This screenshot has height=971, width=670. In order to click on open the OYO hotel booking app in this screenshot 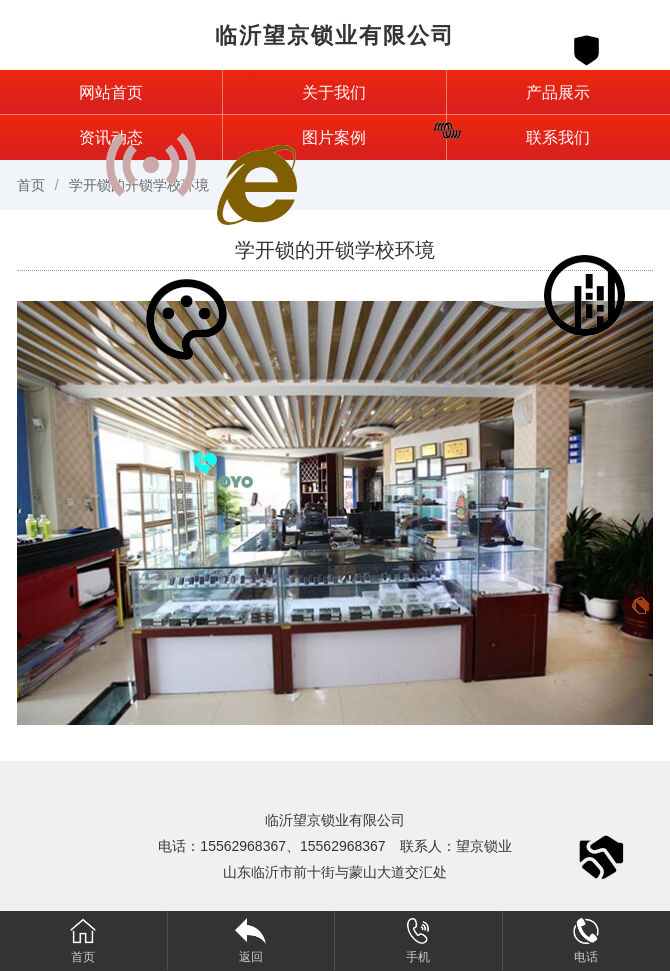, I will do `click(236, 482)`.